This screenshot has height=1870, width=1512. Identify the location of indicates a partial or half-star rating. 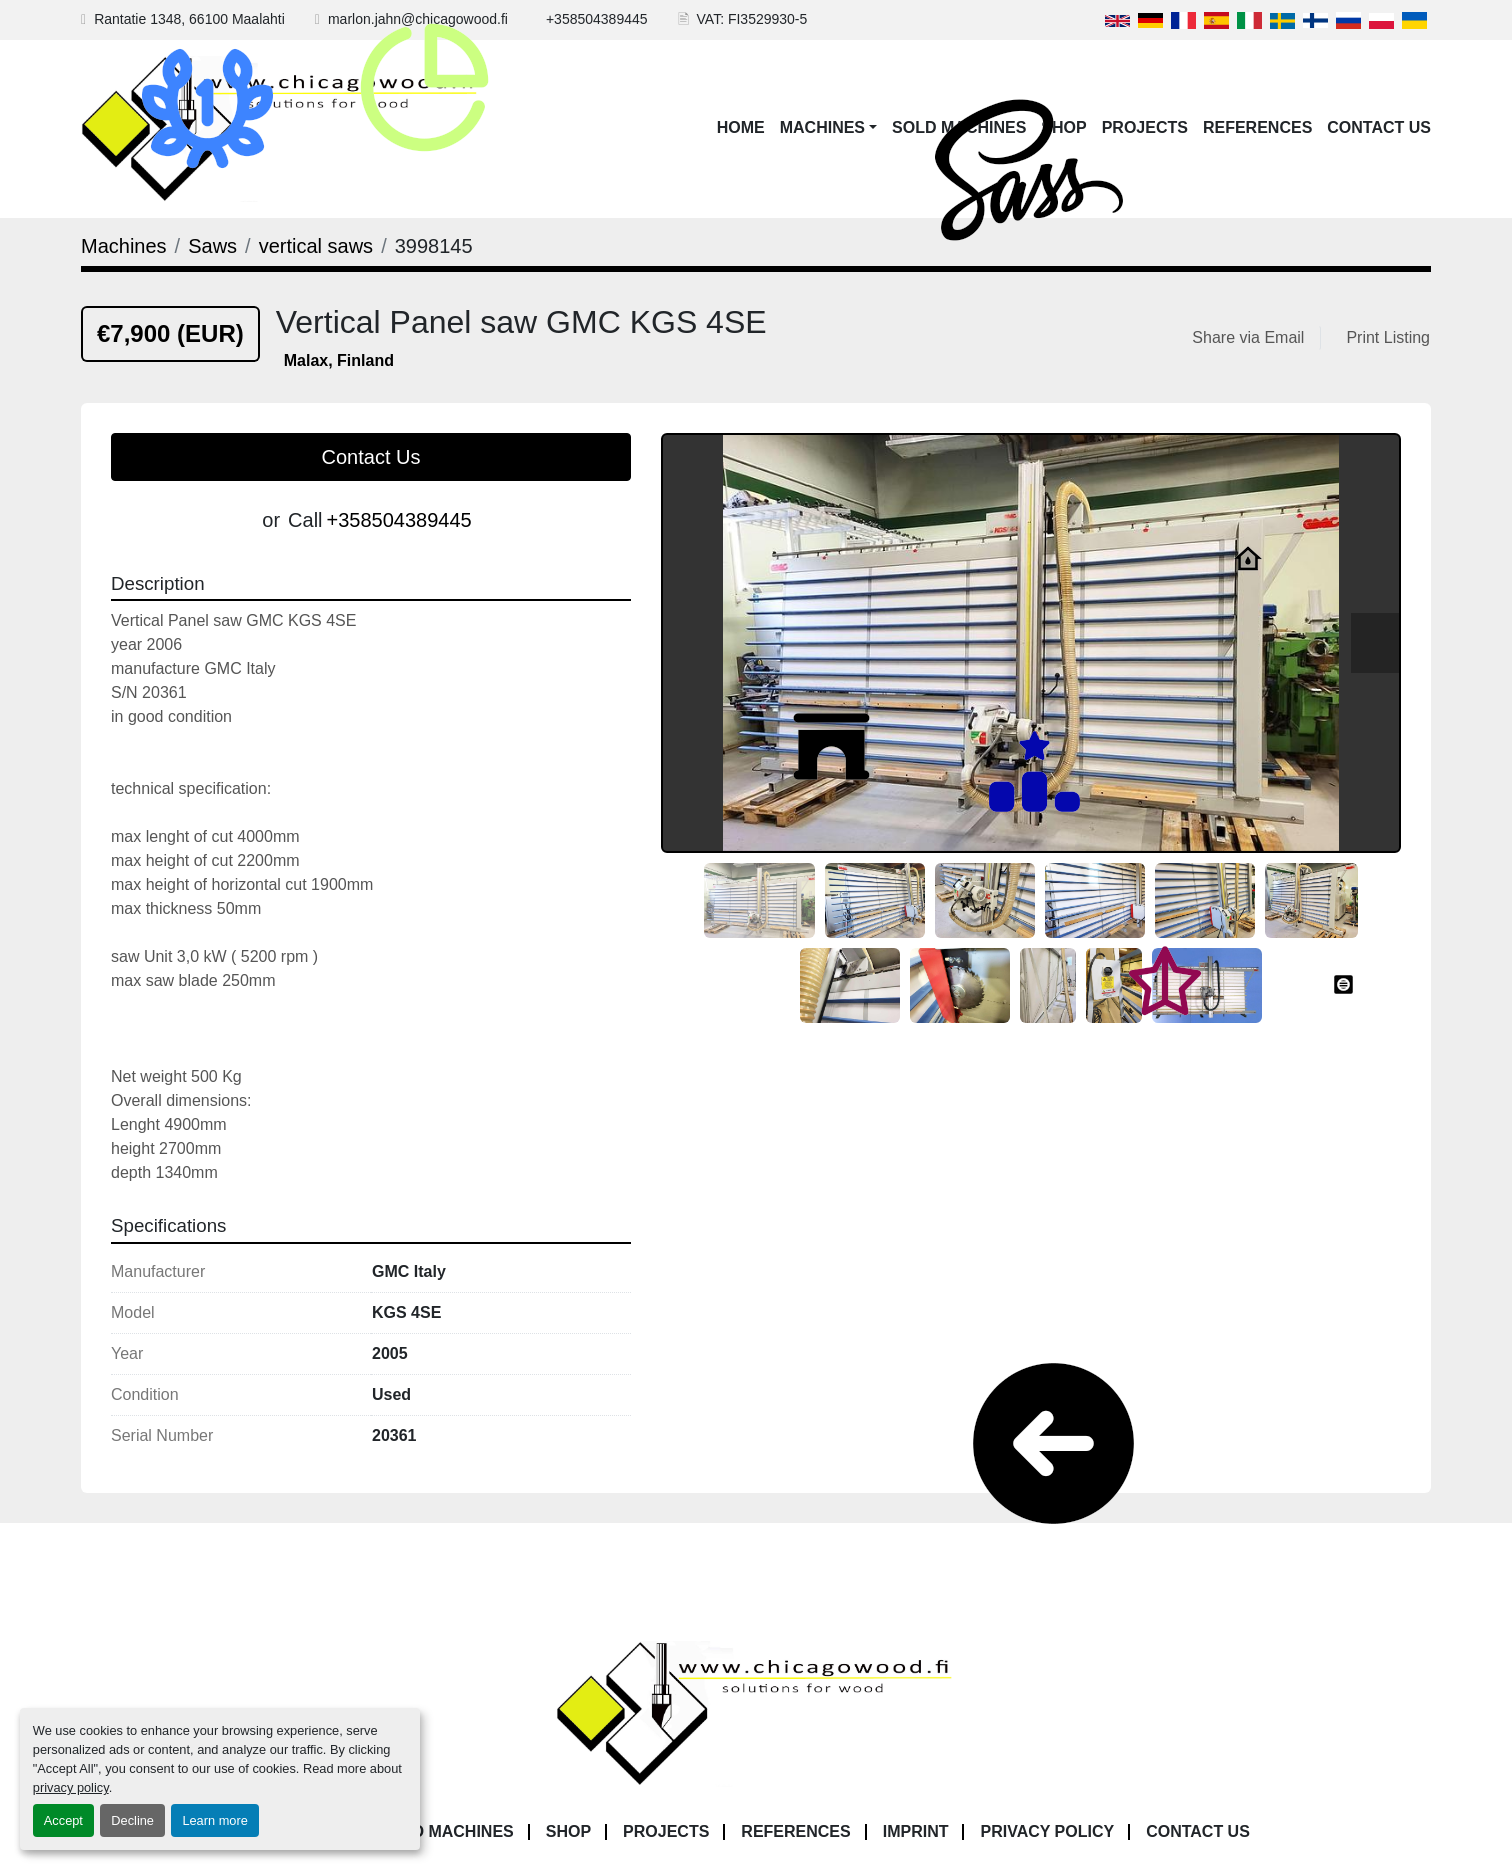
(1165, 984).